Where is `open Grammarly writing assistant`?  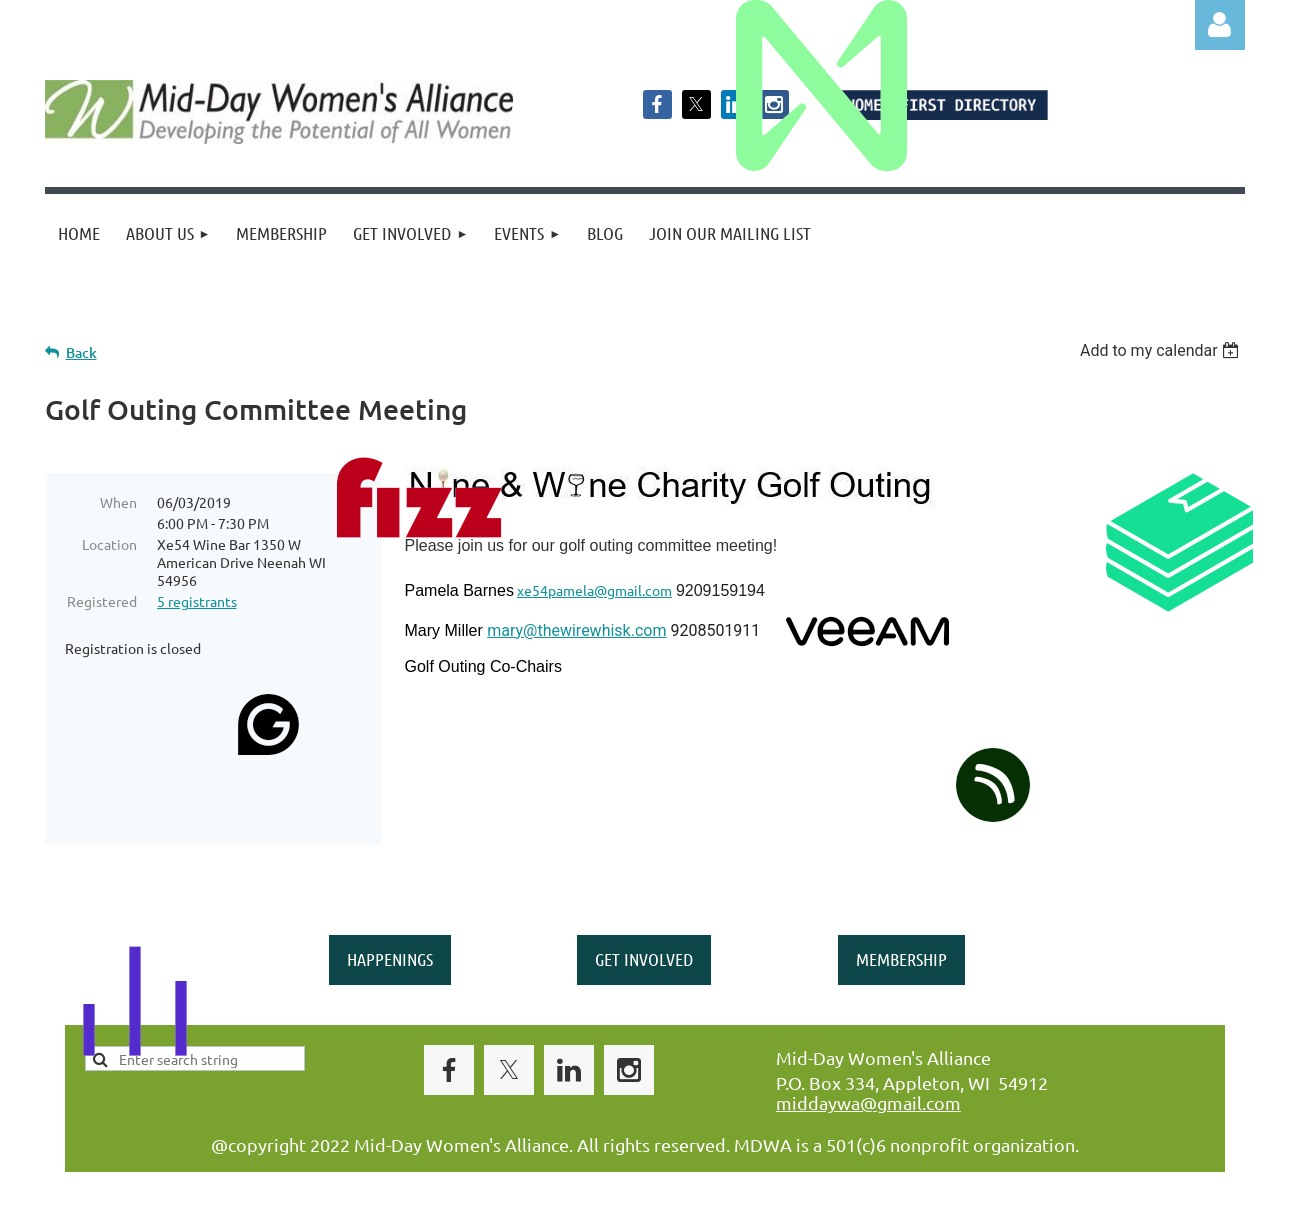
open Grammarly writing assistant is located at coordinates (268, 724).